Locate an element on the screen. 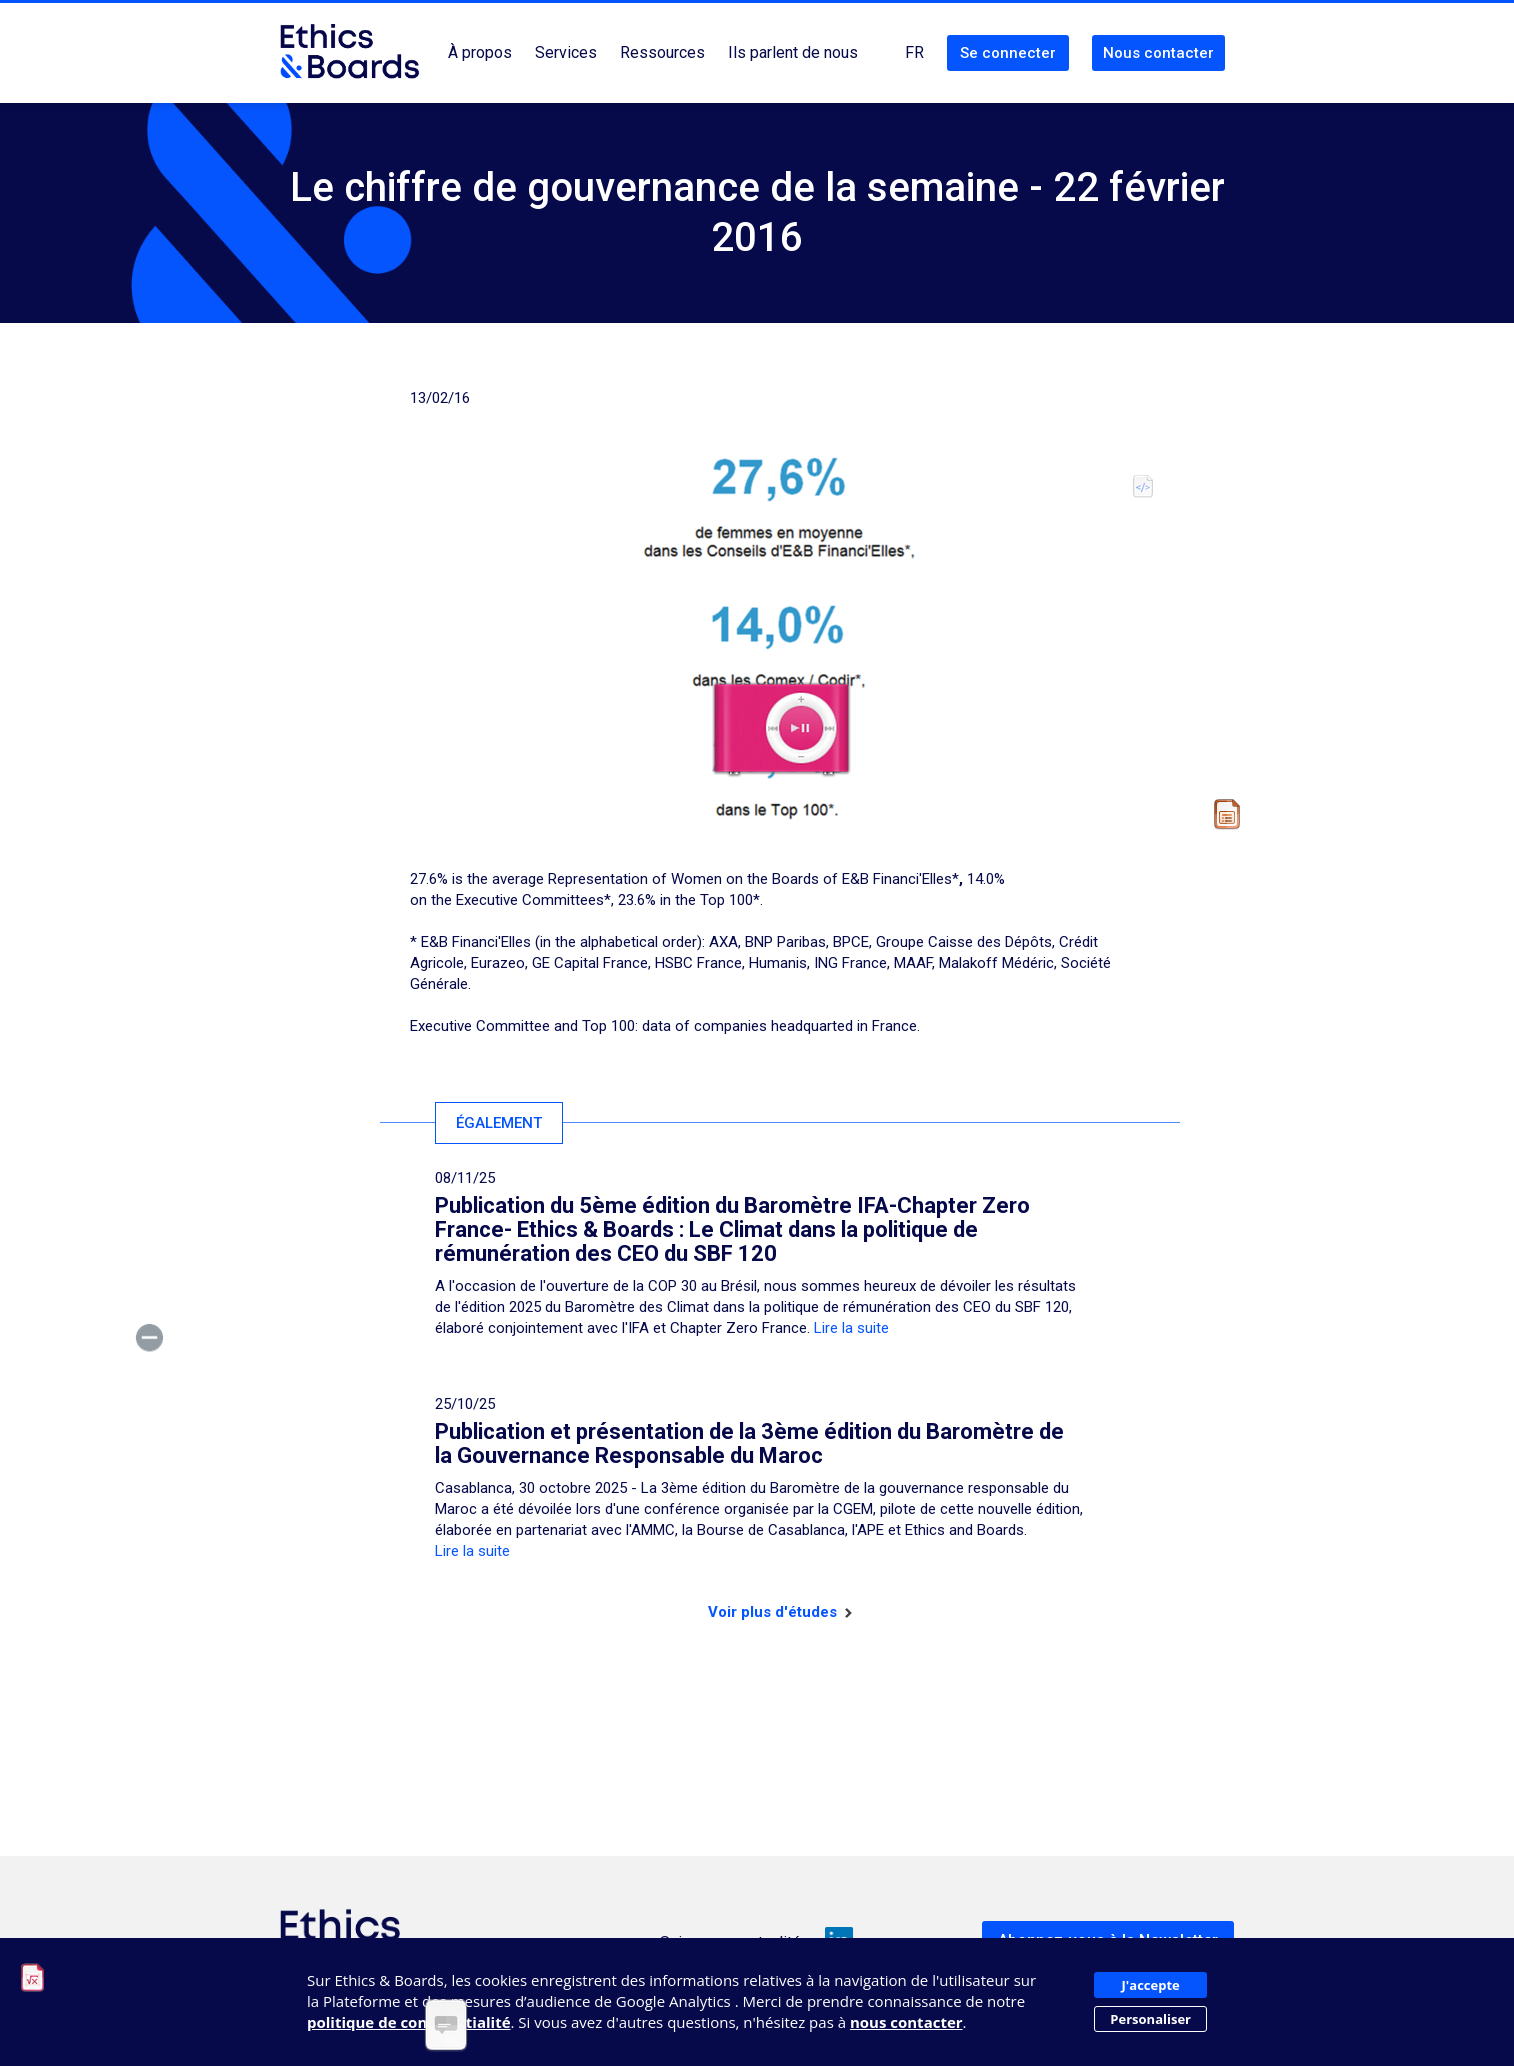  an HTML or code file is located at coordinates (1143, 486).